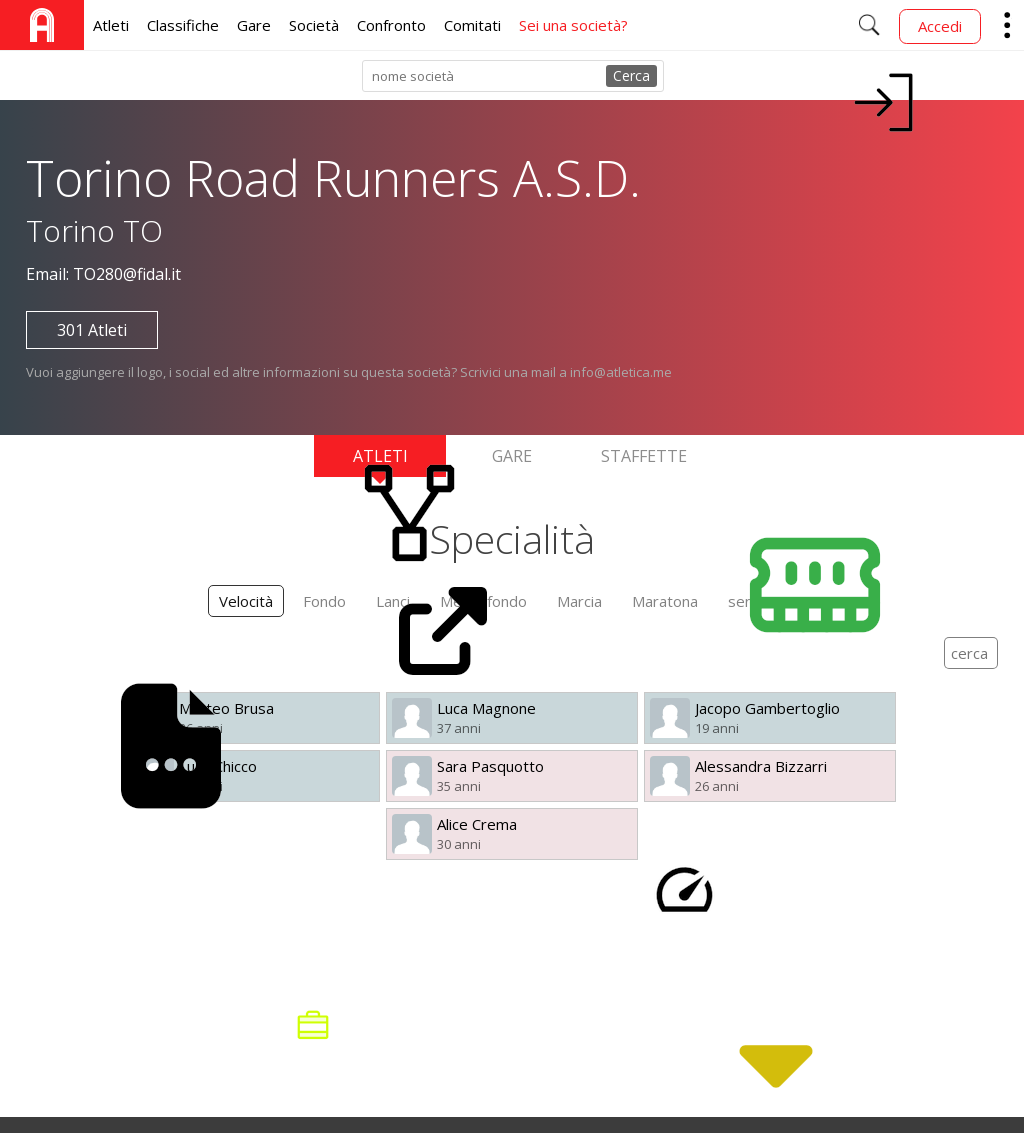 This screenshot has height=1133, width=1024. What do you see at coordinates (171, 746) in the screenshot?
I see `view file details or additional options` at bounding box center [171, 746].